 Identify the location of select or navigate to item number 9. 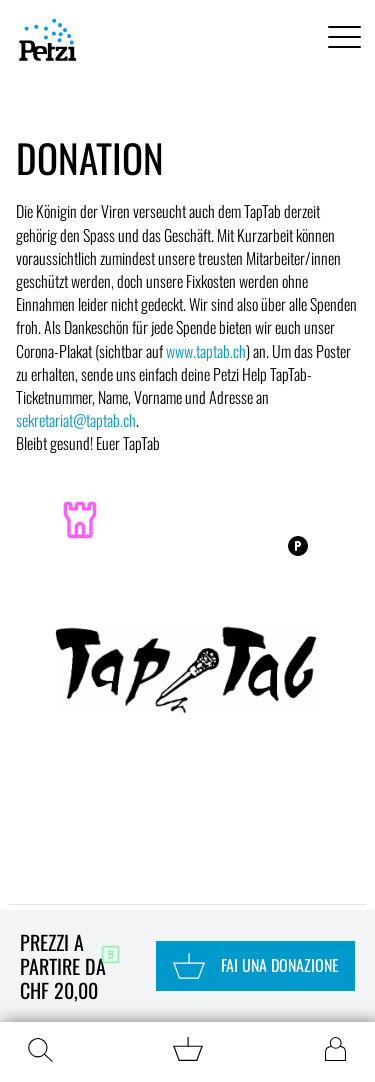
(110, 954).